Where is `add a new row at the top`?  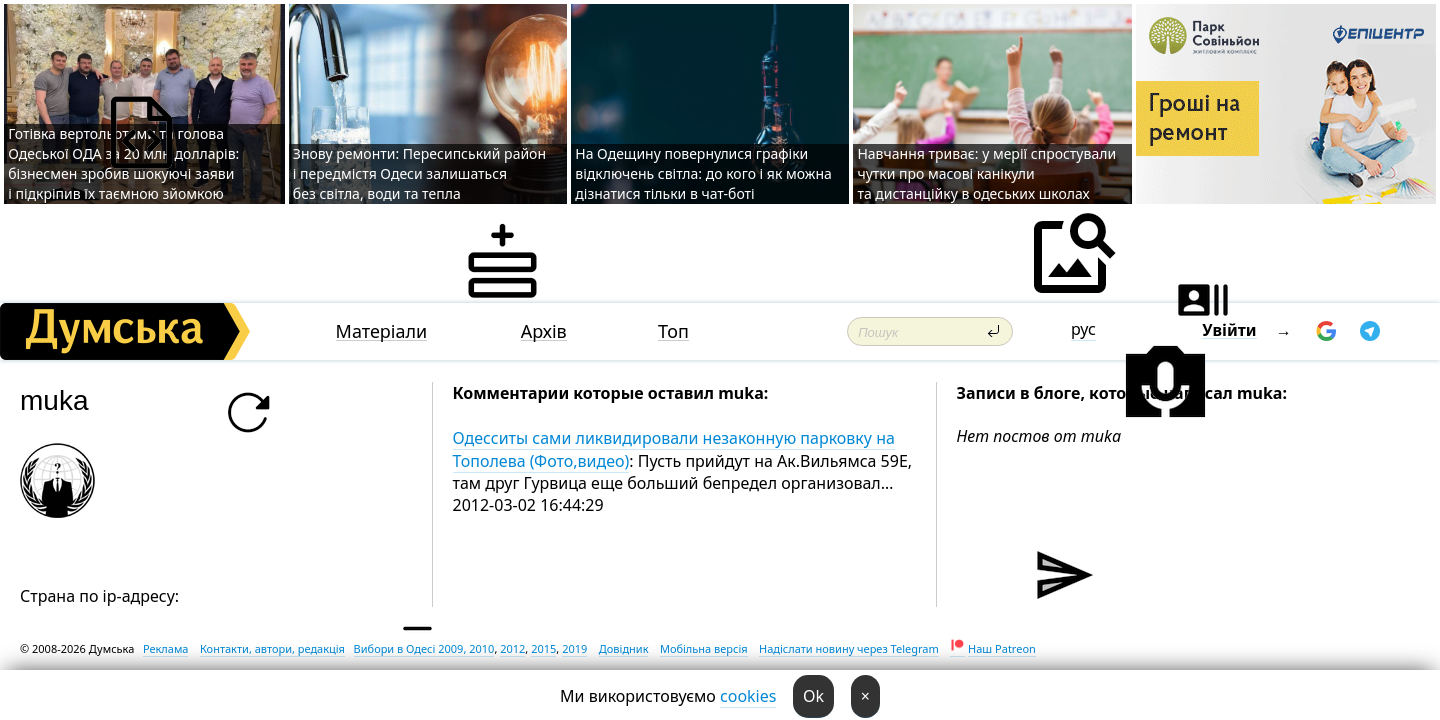 add a new row at the top is located at coordinates (502, 266).